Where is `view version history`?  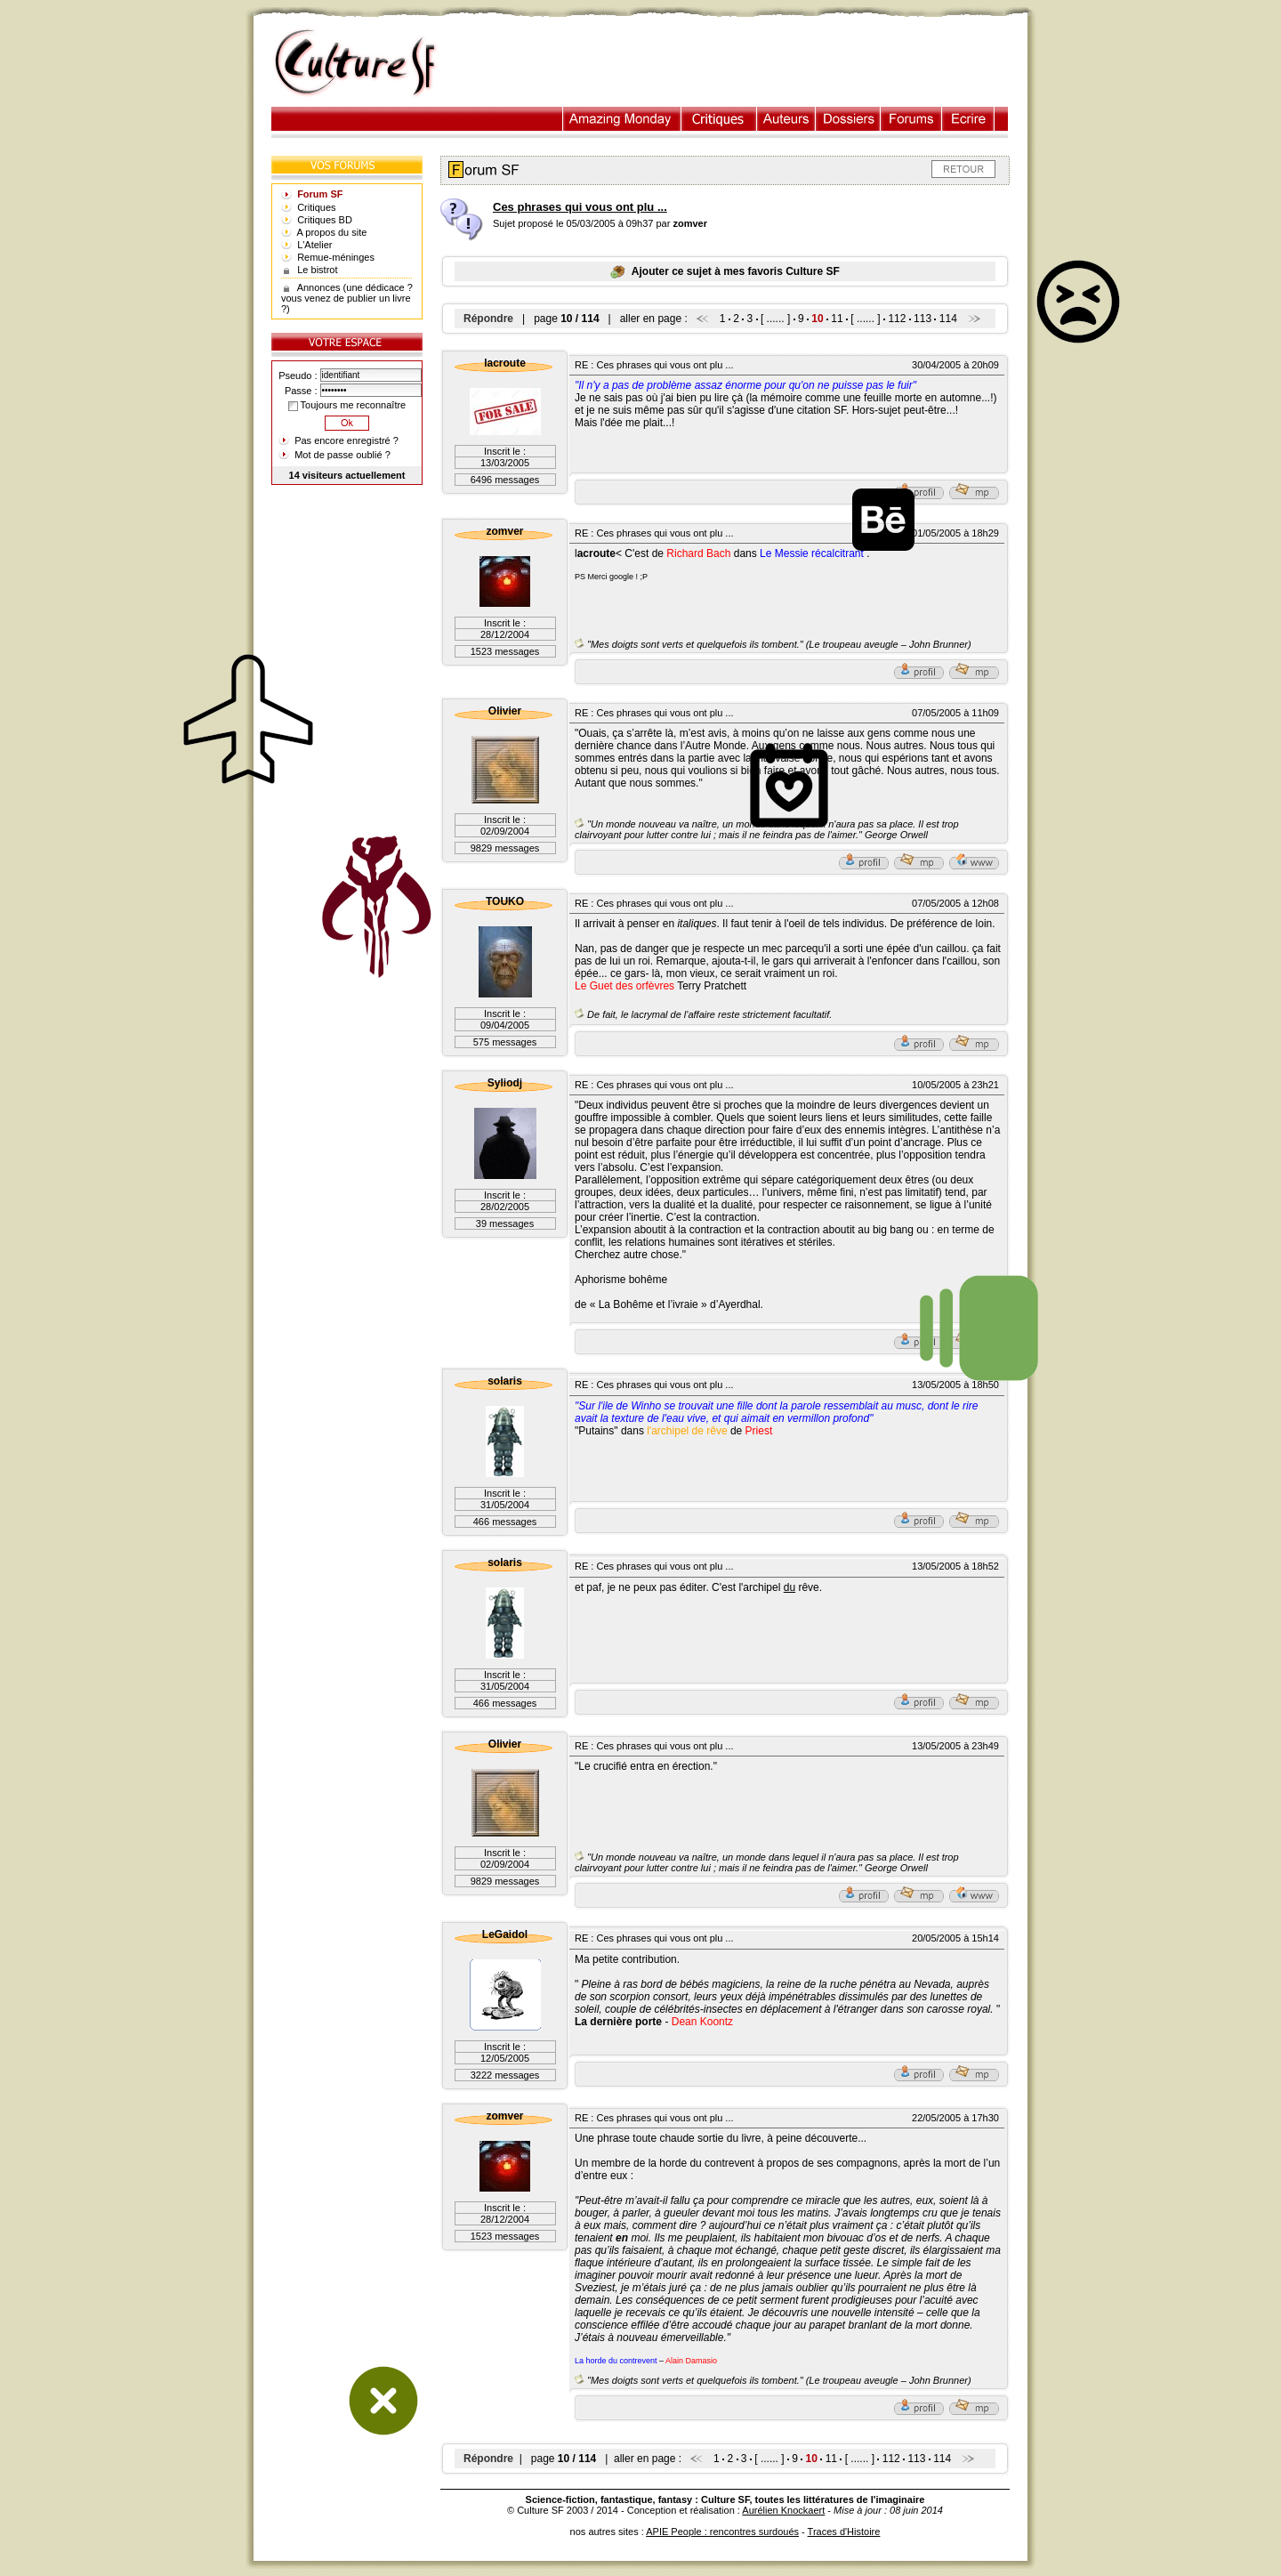 view version history is located at coordinates (979, 1328).